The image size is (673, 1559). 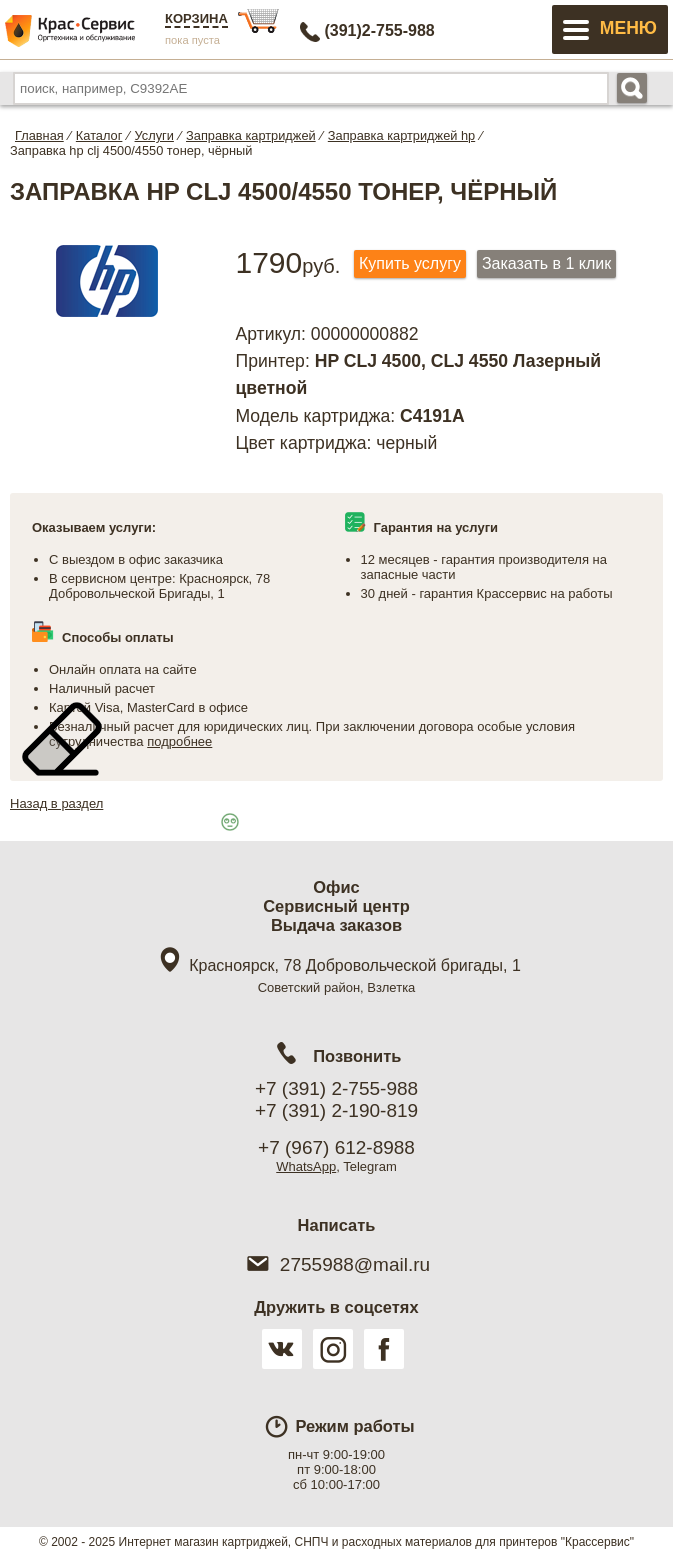 What do you see at coordinates (230, 822) in the screenshot?
I see `express annoyance or exasperation` at bounding box center [230, 822].